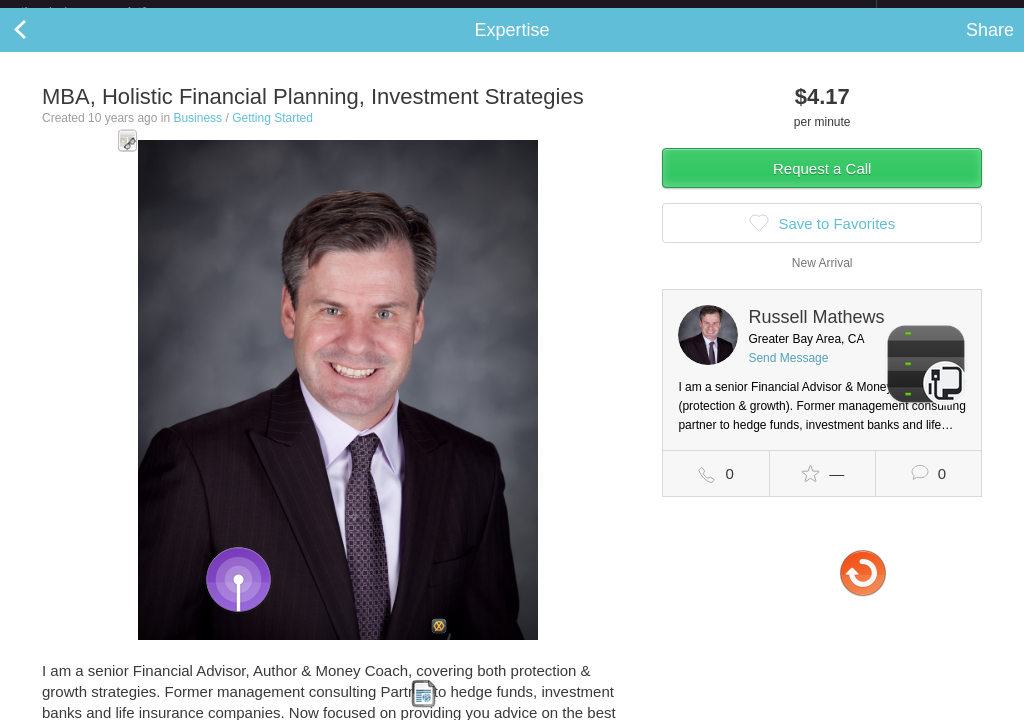  What do you see at coordinates (423, 693) in the screenshot?
I see `open a web document file` at bounding box center [423, 693].